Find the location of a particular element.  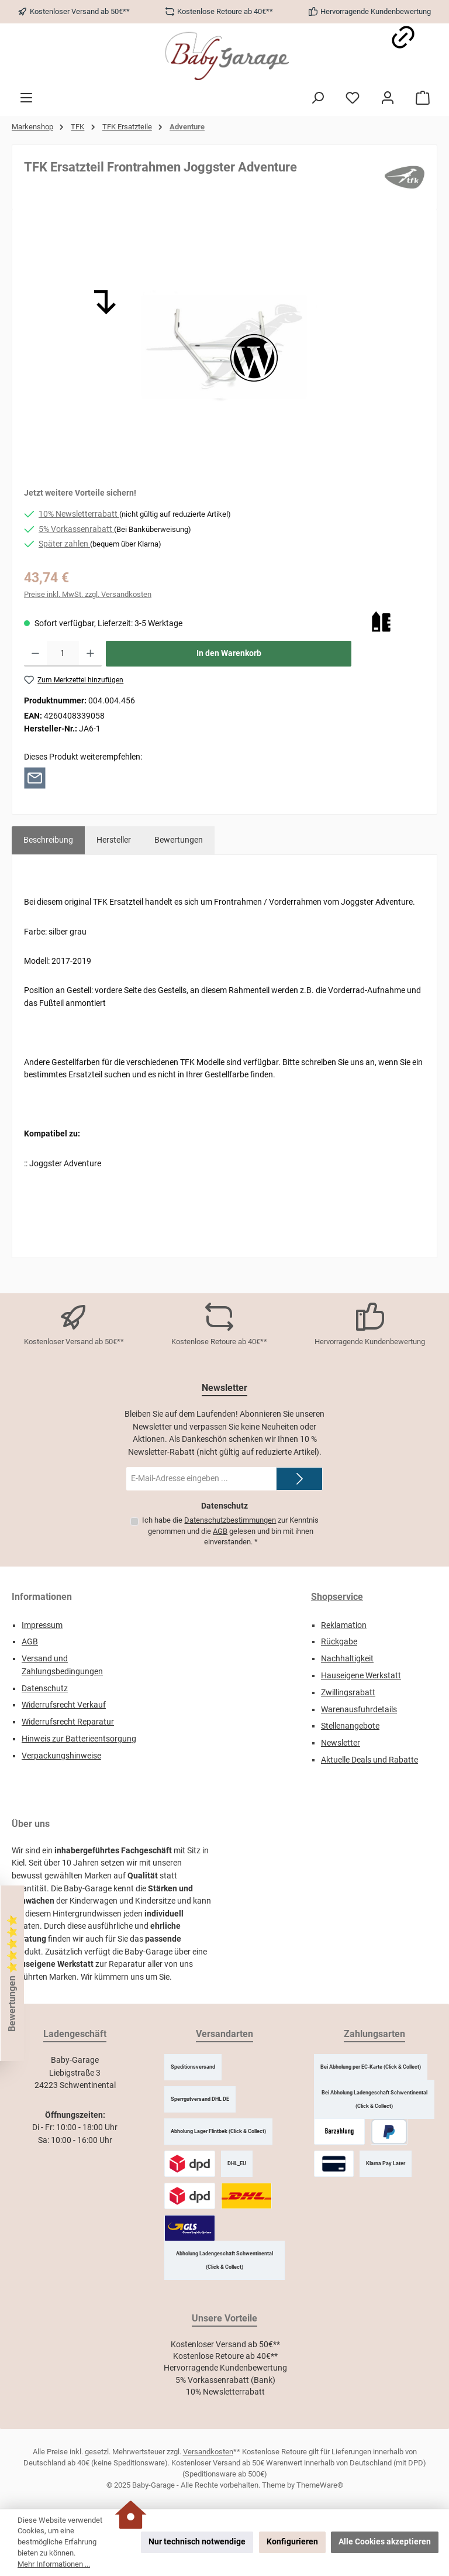

indicates a right-then-down navigation path is located at coordinates (105, 301).